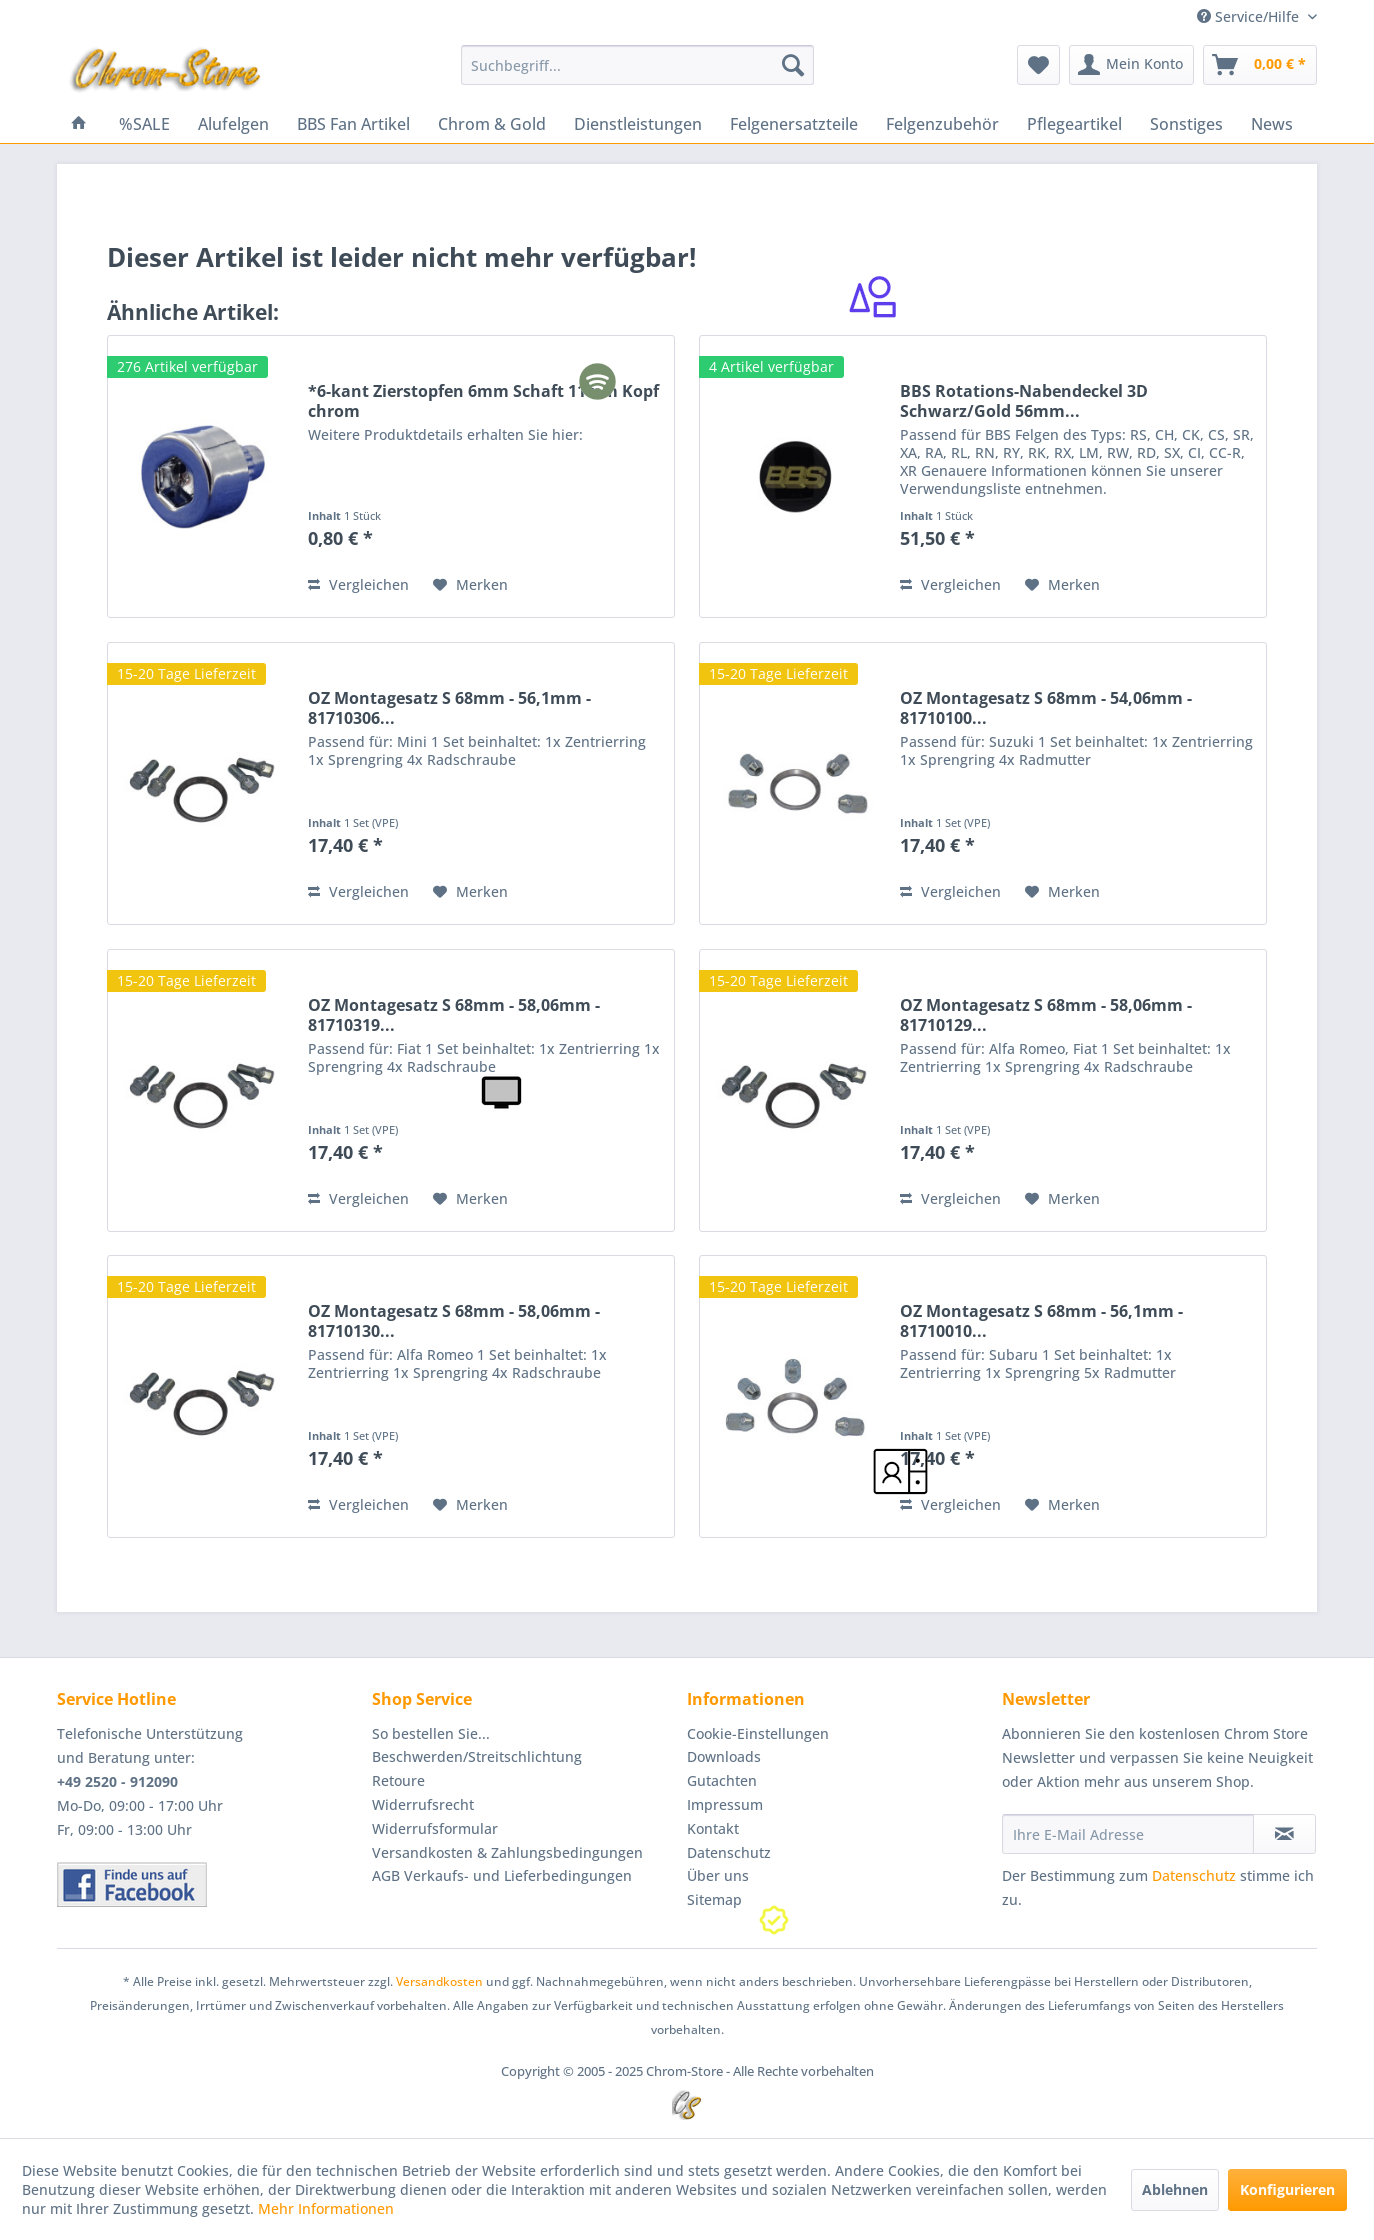  What do you see at coordinates (873, 298) in the screenshot?
I see `access shape tools or drawing options` at bounding box center [873, 298].